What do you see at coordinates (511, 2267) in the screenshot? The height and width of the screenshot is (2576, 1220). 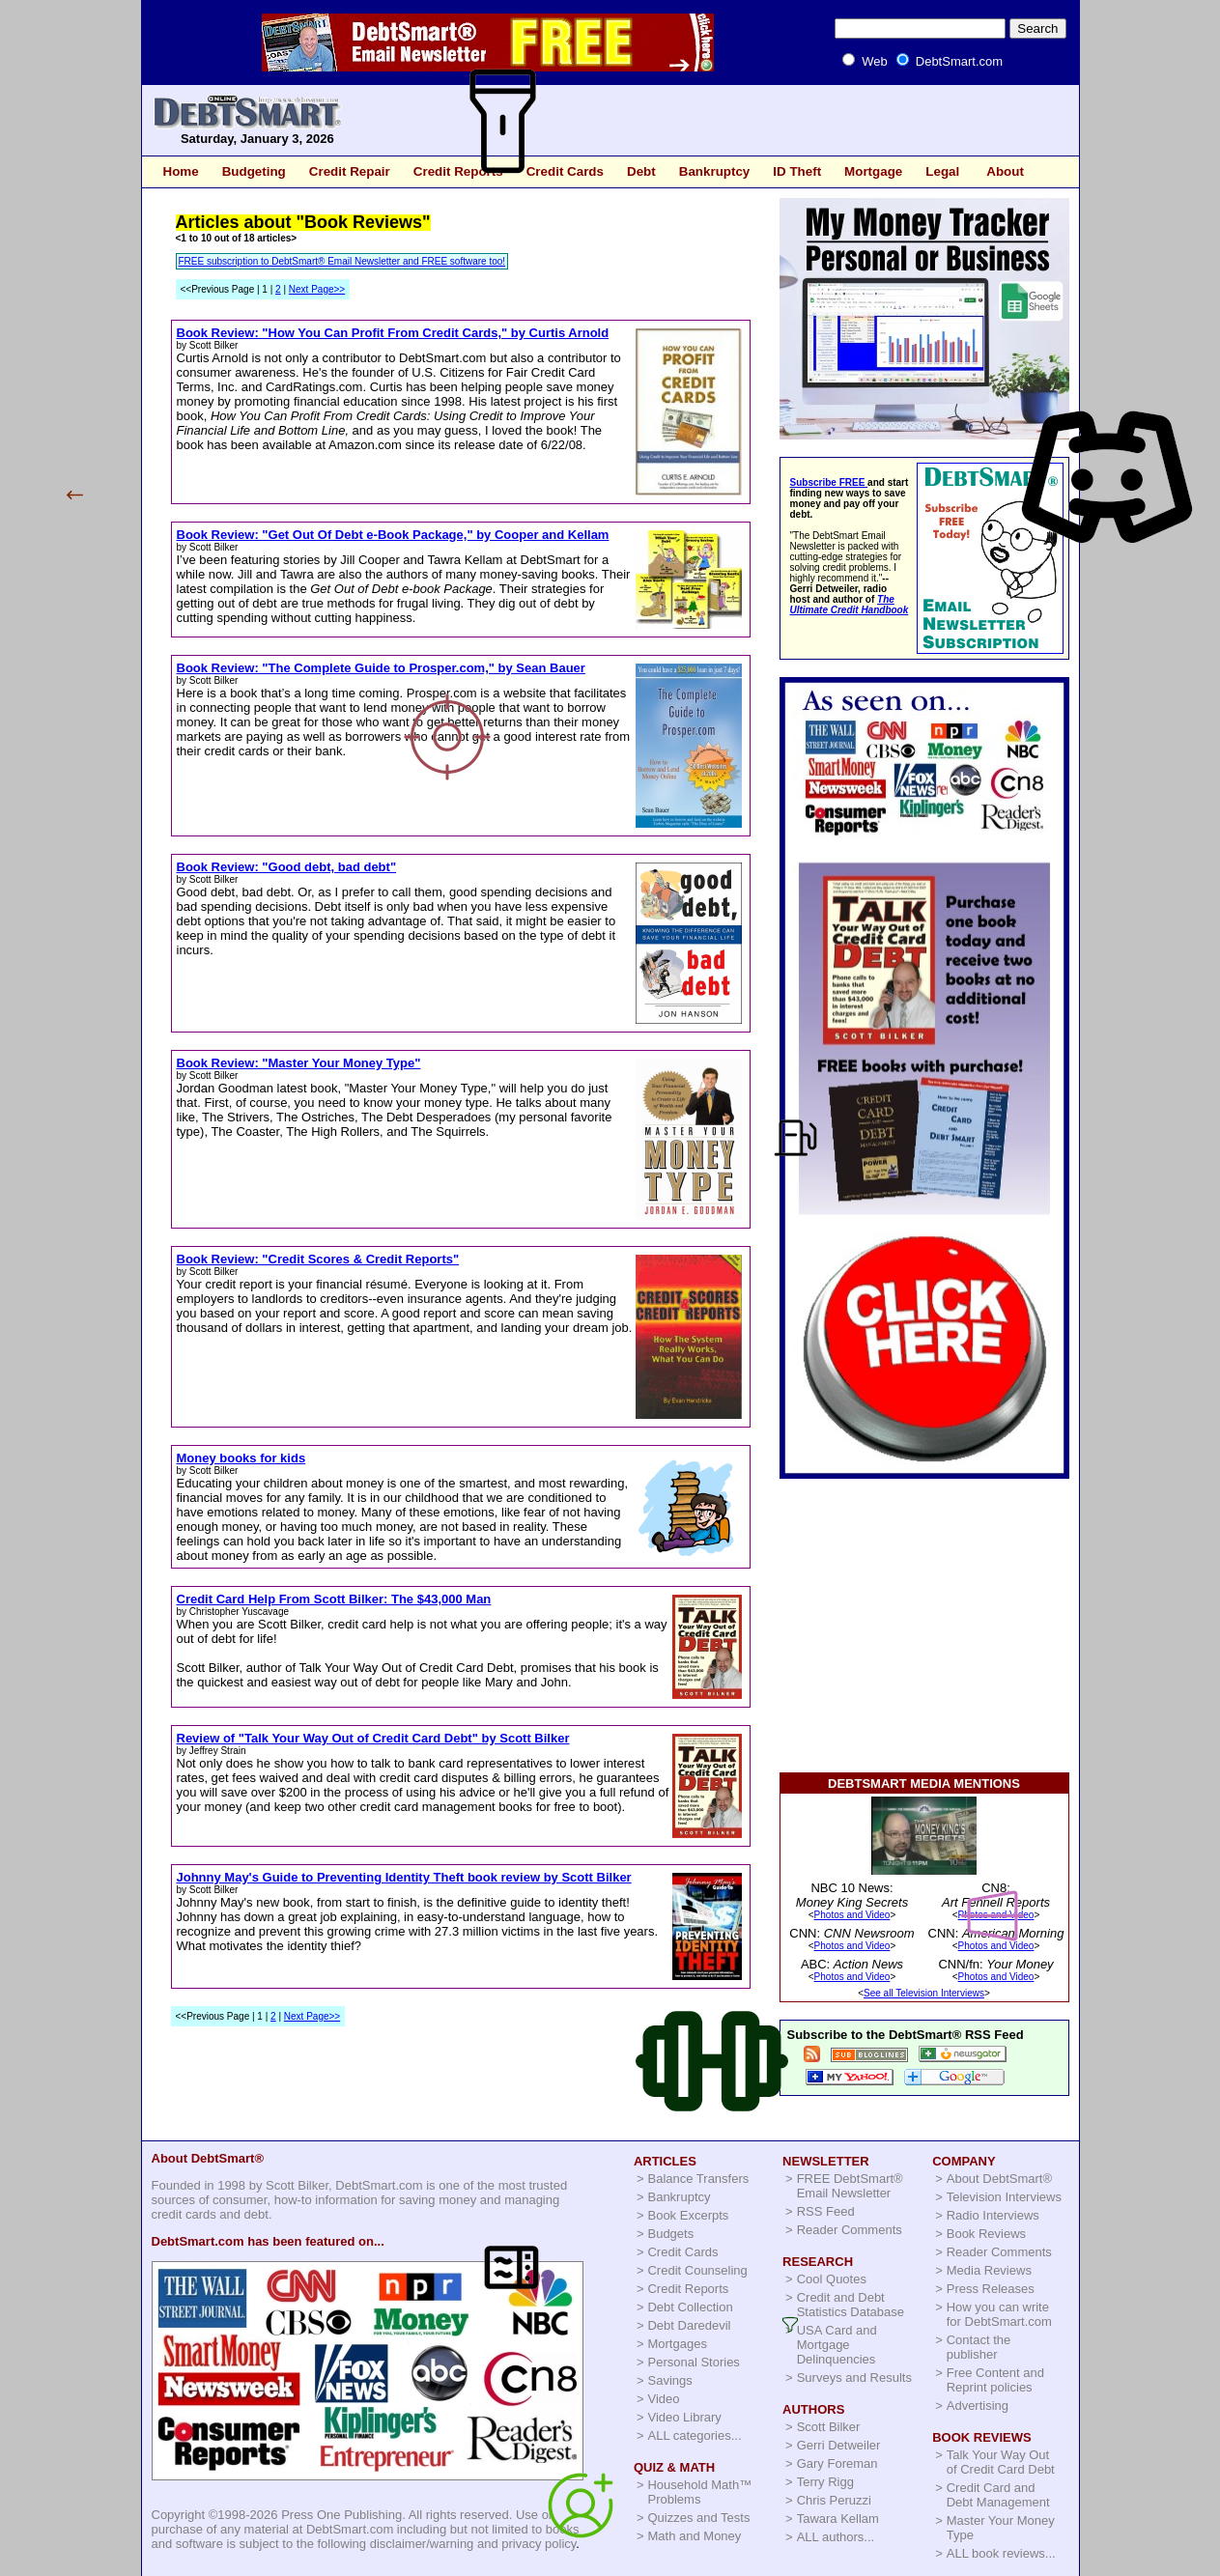 I see `access microwave controls or settings` at bounding box center [511, 2267].